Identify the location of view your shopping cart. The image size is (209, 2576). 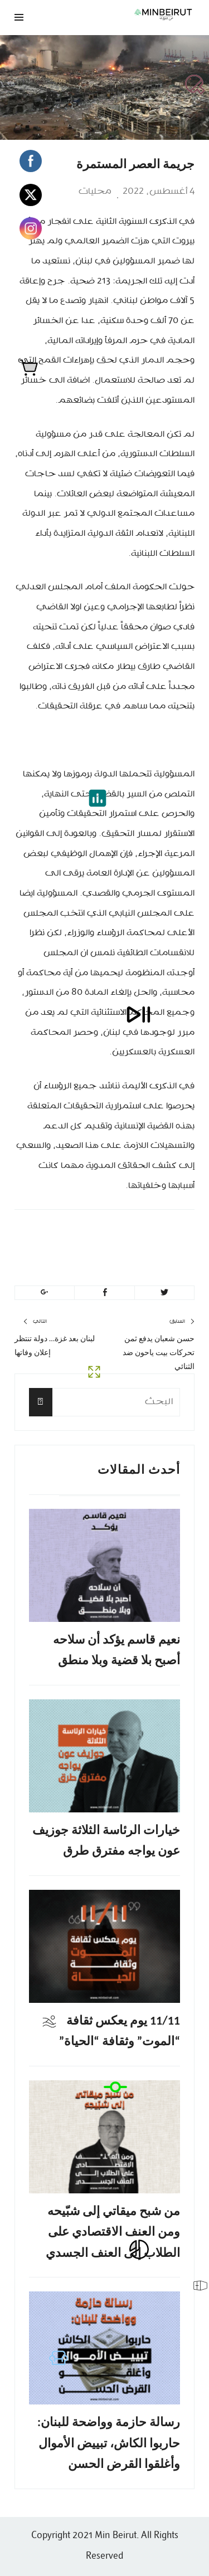
(29, 368).